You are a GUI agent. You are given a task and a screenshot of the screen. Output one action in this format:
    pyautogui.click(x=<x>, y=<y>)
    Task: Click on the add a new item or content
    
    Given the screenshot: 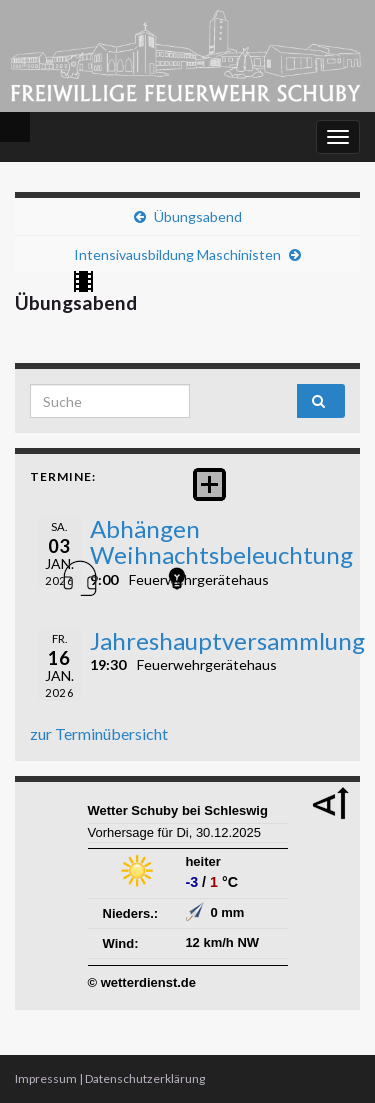 What is the action you would take?
    pyautogui.click(x=209, y=484)
    